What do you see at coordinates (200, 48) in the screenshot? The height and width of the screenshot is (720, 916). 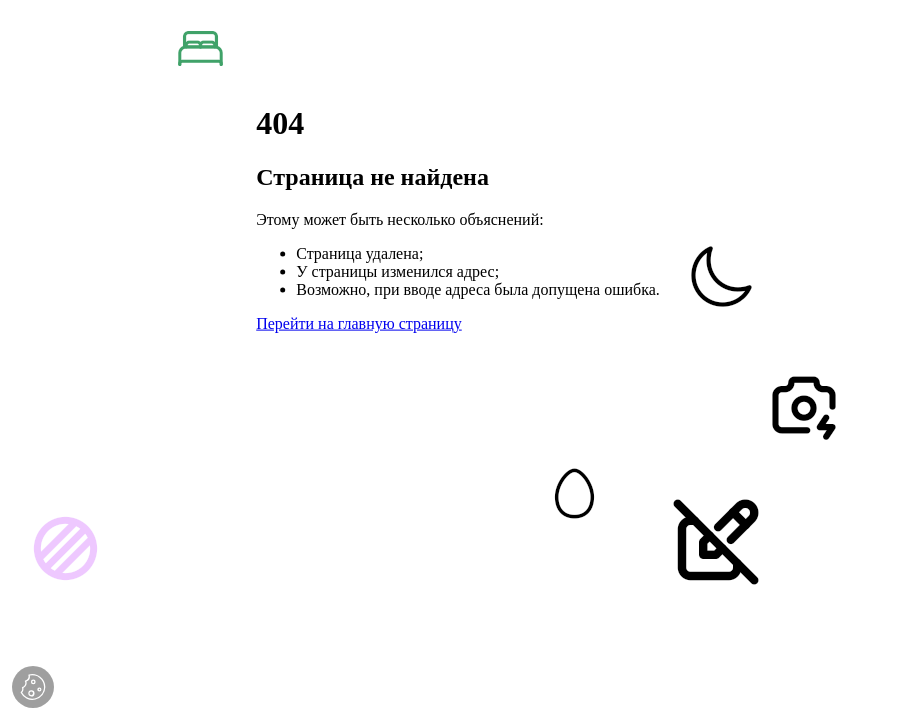 I see `view hotel or accommodation options` at bounding box center [200, 48].